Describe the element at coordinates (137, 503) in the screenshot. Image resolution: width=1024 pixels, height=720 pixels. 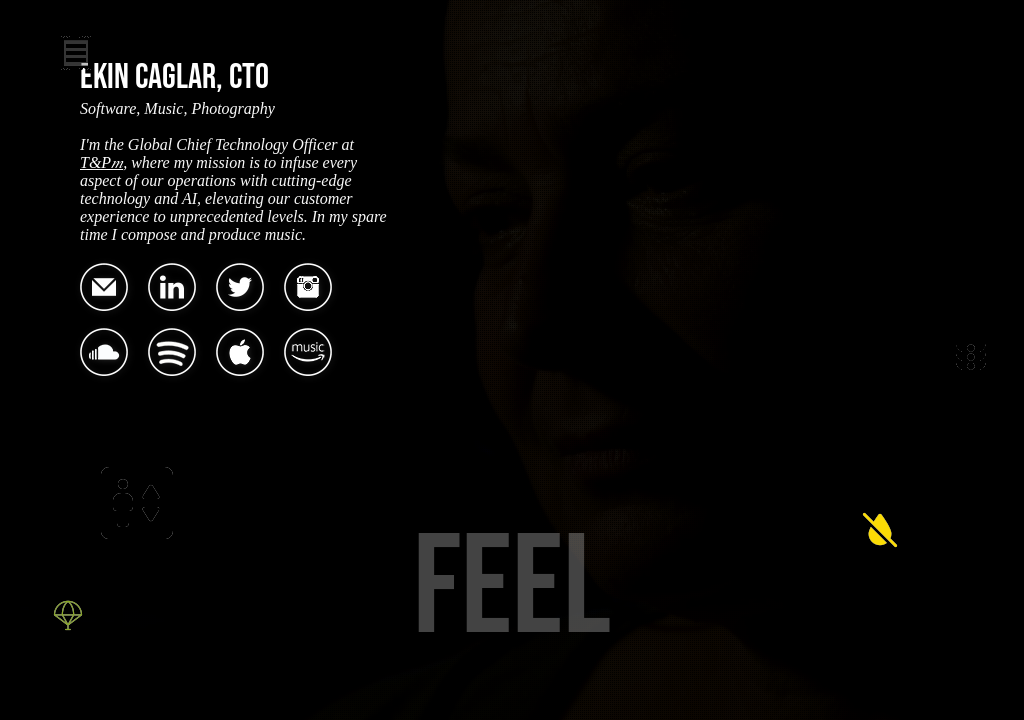
I see `indicates elevator access nearby` at that location.